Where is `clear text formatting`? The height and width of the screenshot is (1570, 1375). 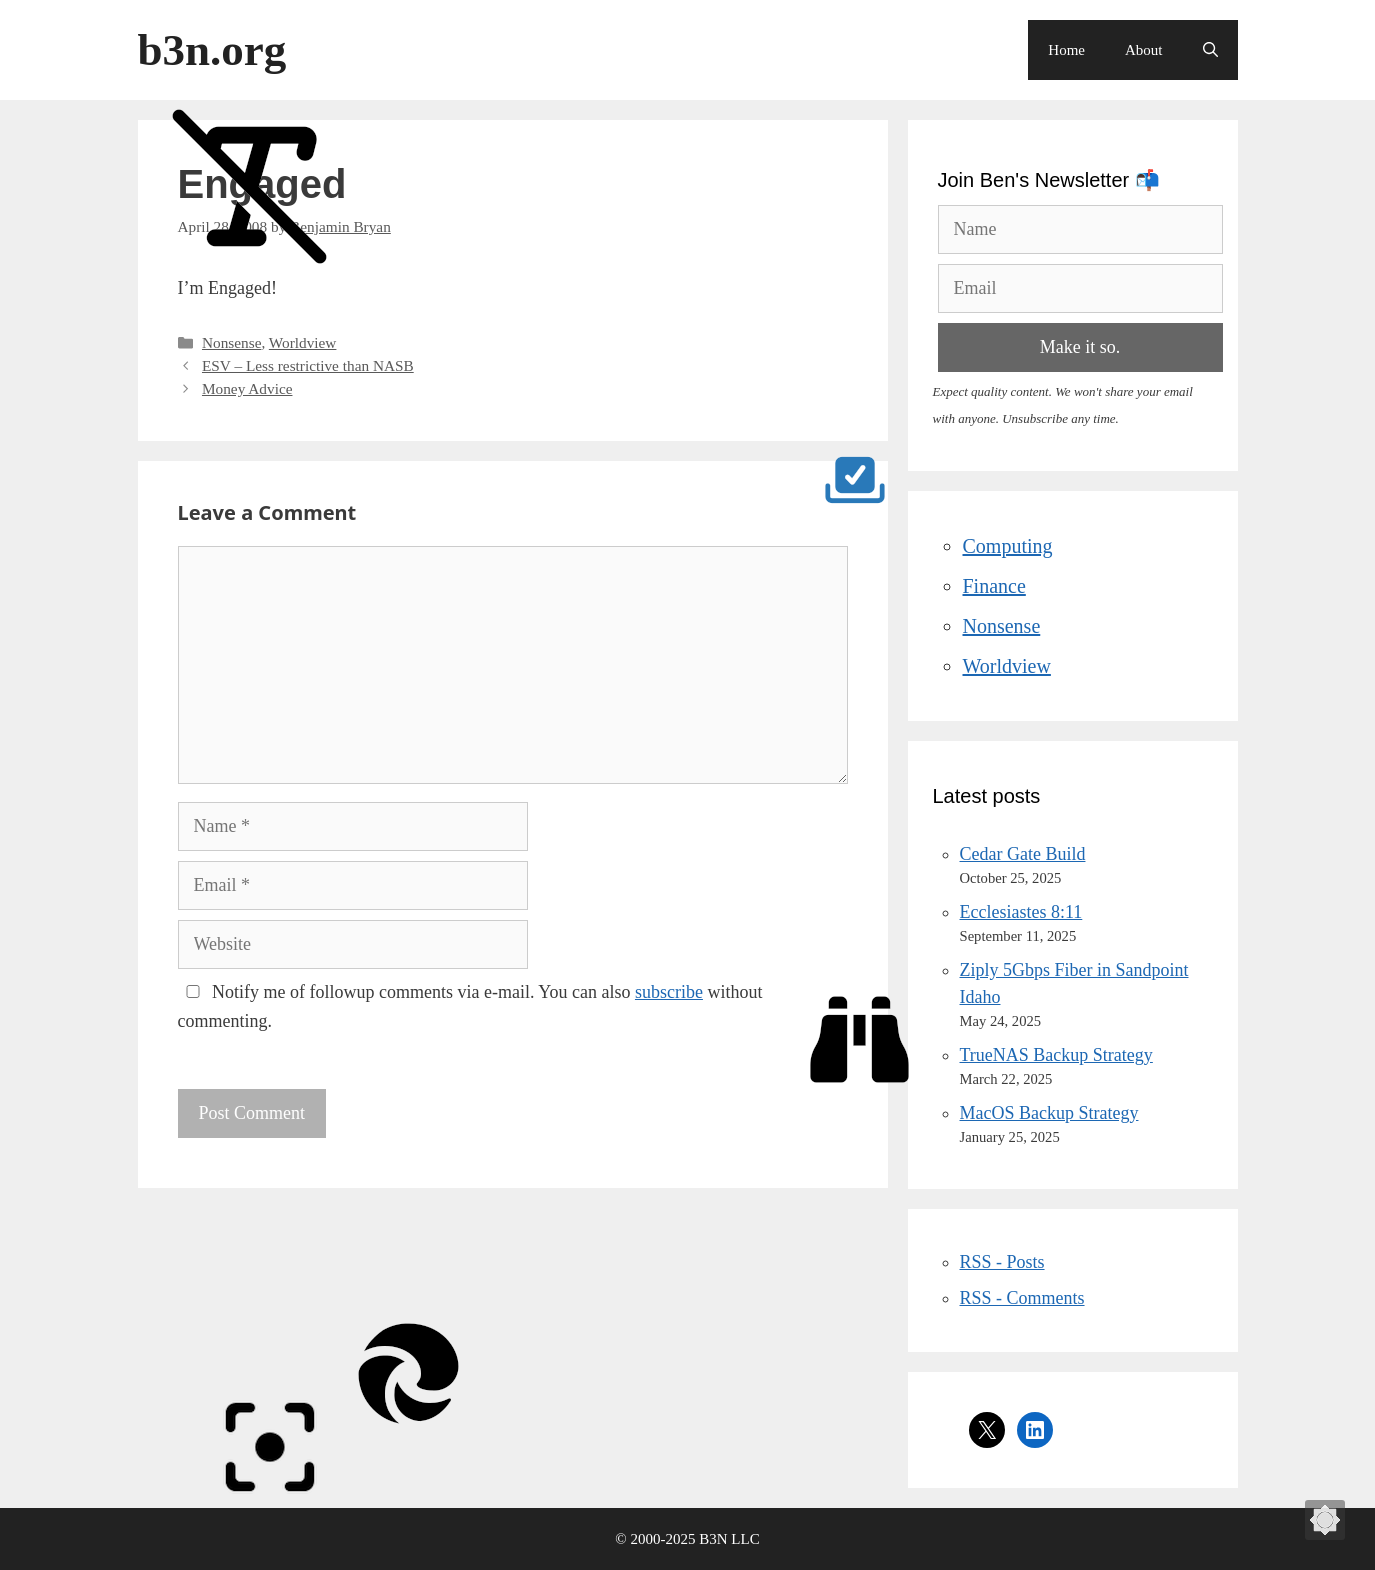 clear text formatting is located at coordinates (249, 186).